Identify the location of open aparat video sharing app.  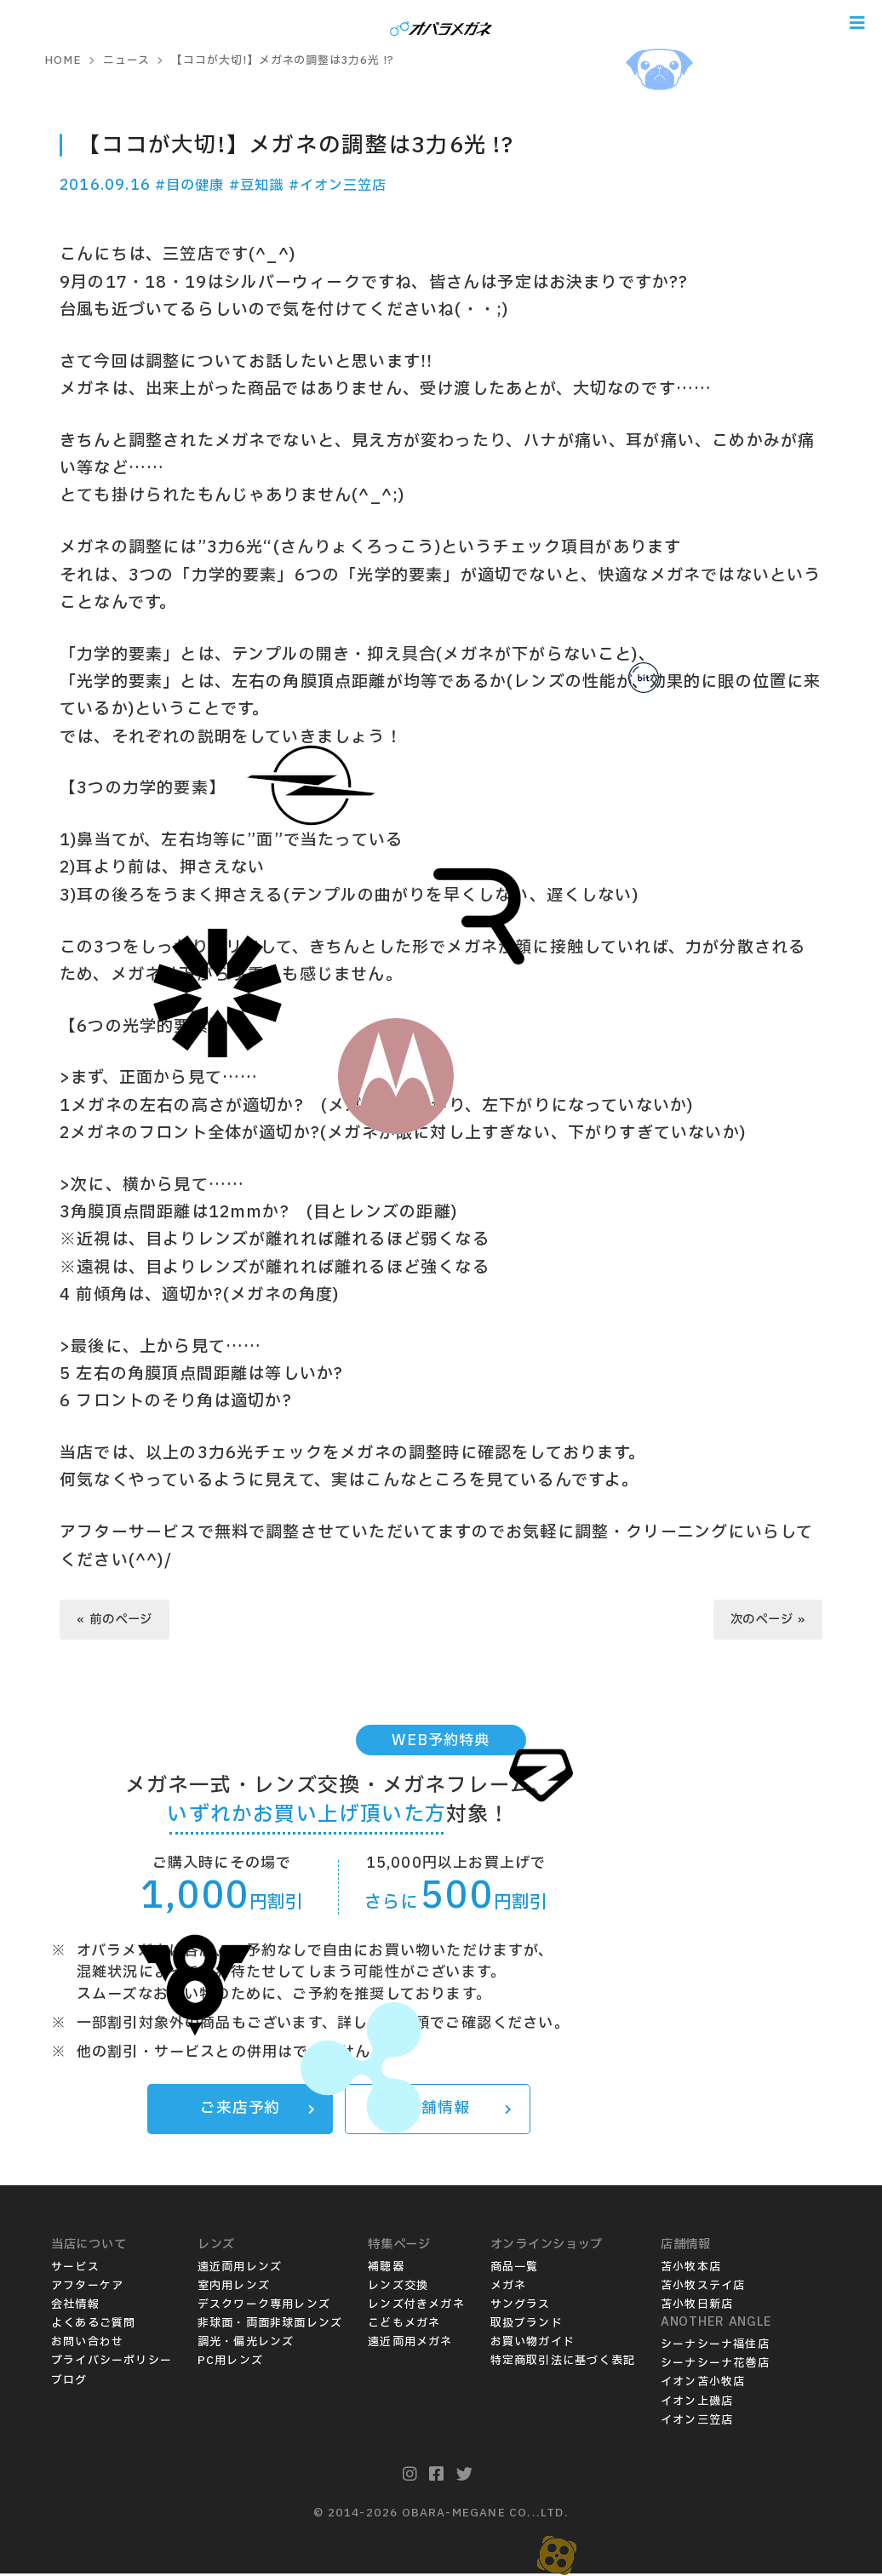
(557, 2556).